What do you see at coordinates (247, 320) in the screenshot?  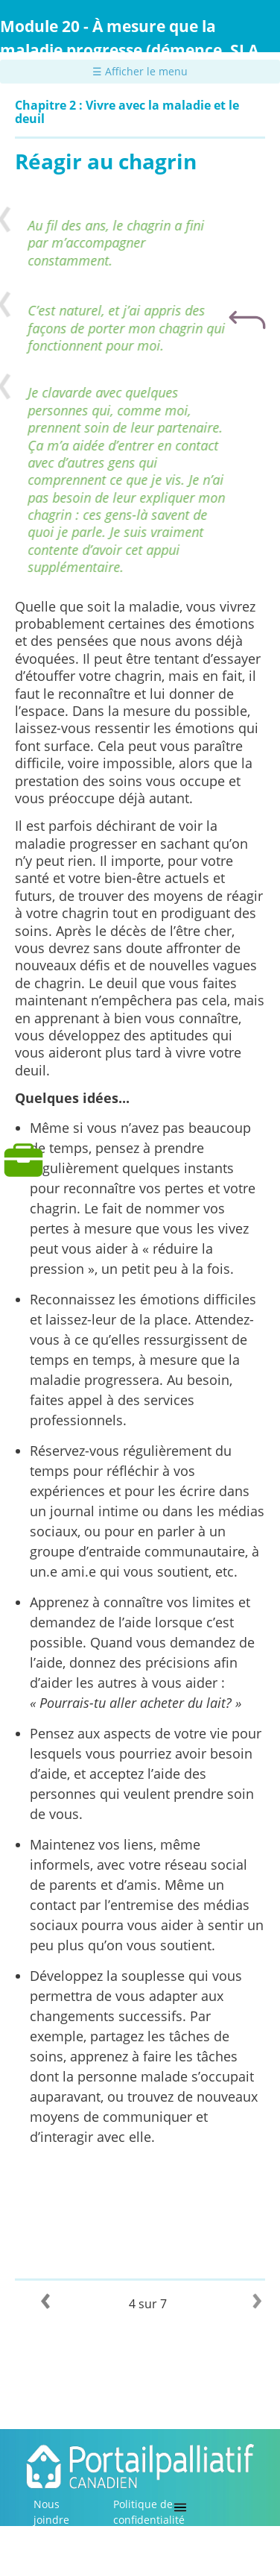 I see `go back to previous screen` at bounding box center [247, 320].